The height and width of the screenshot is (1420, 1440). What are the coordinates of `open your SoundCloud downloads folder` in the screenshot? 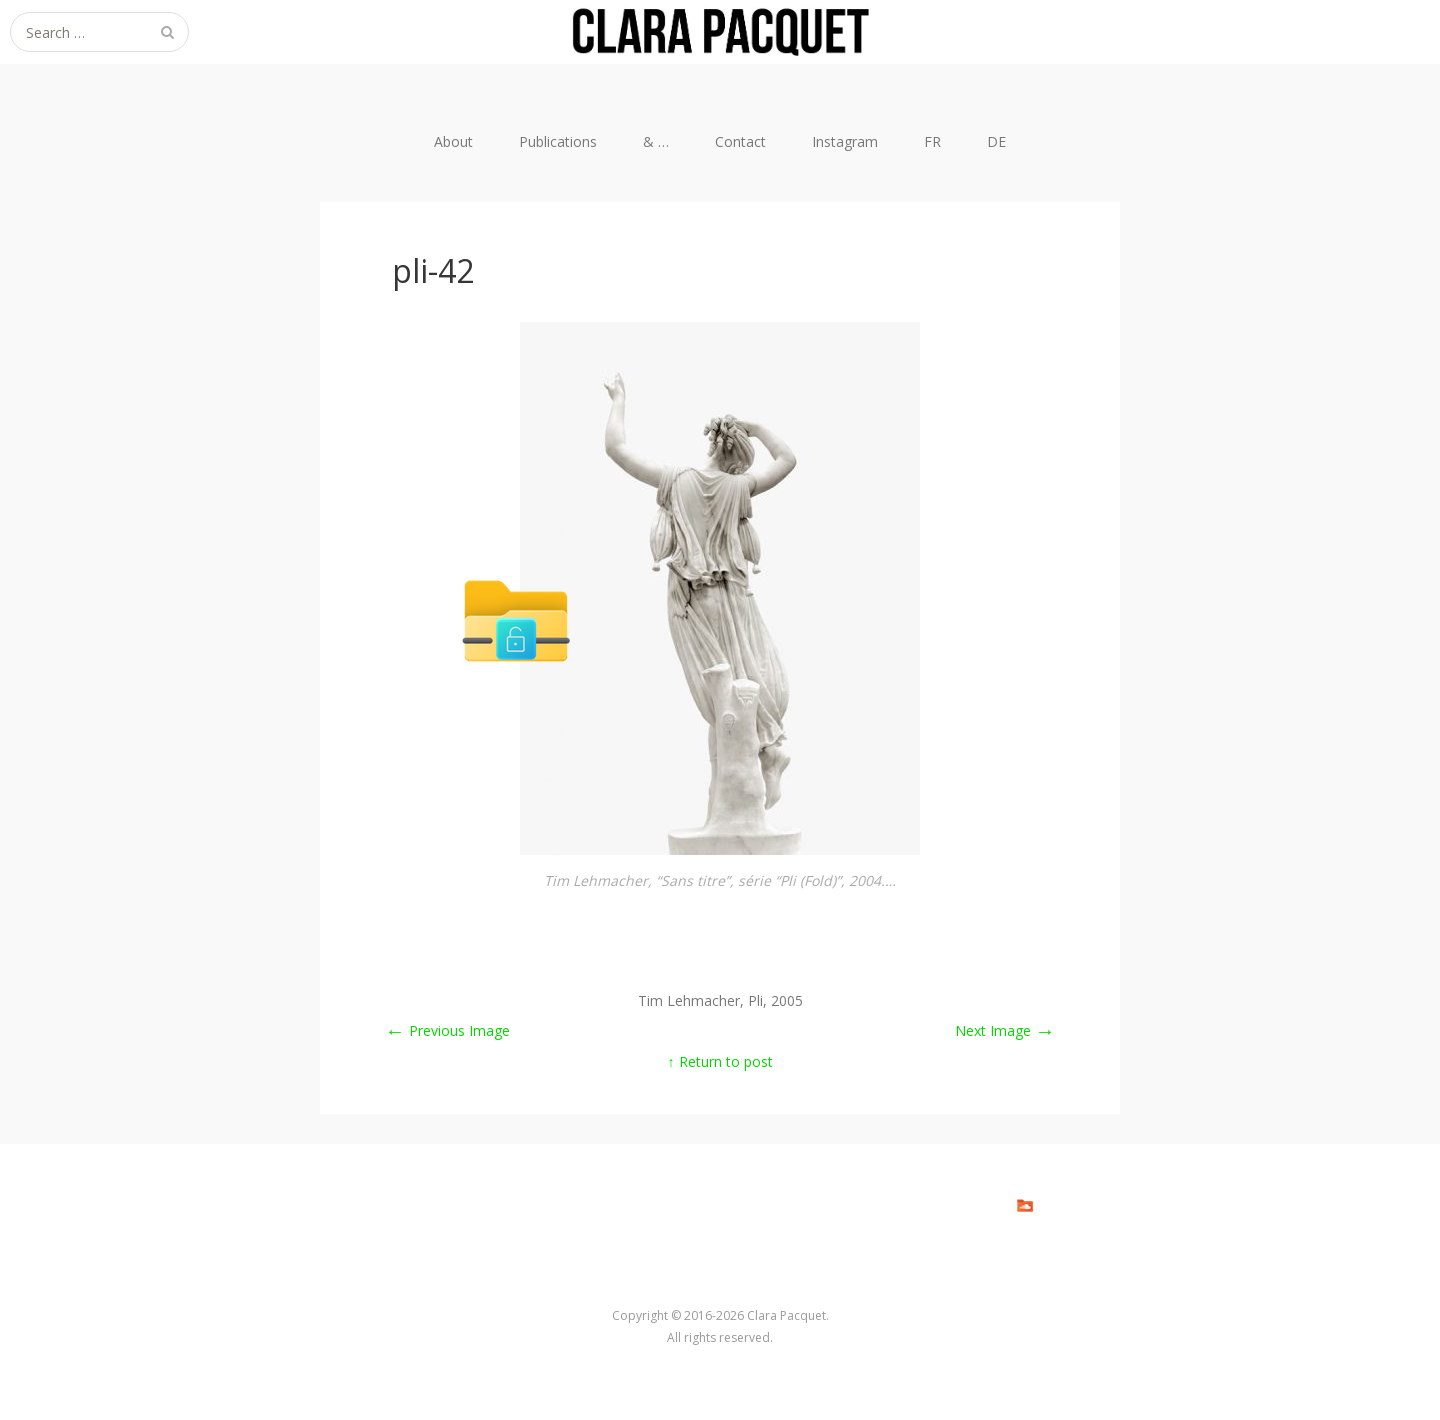 It's located at (1025, 1206).